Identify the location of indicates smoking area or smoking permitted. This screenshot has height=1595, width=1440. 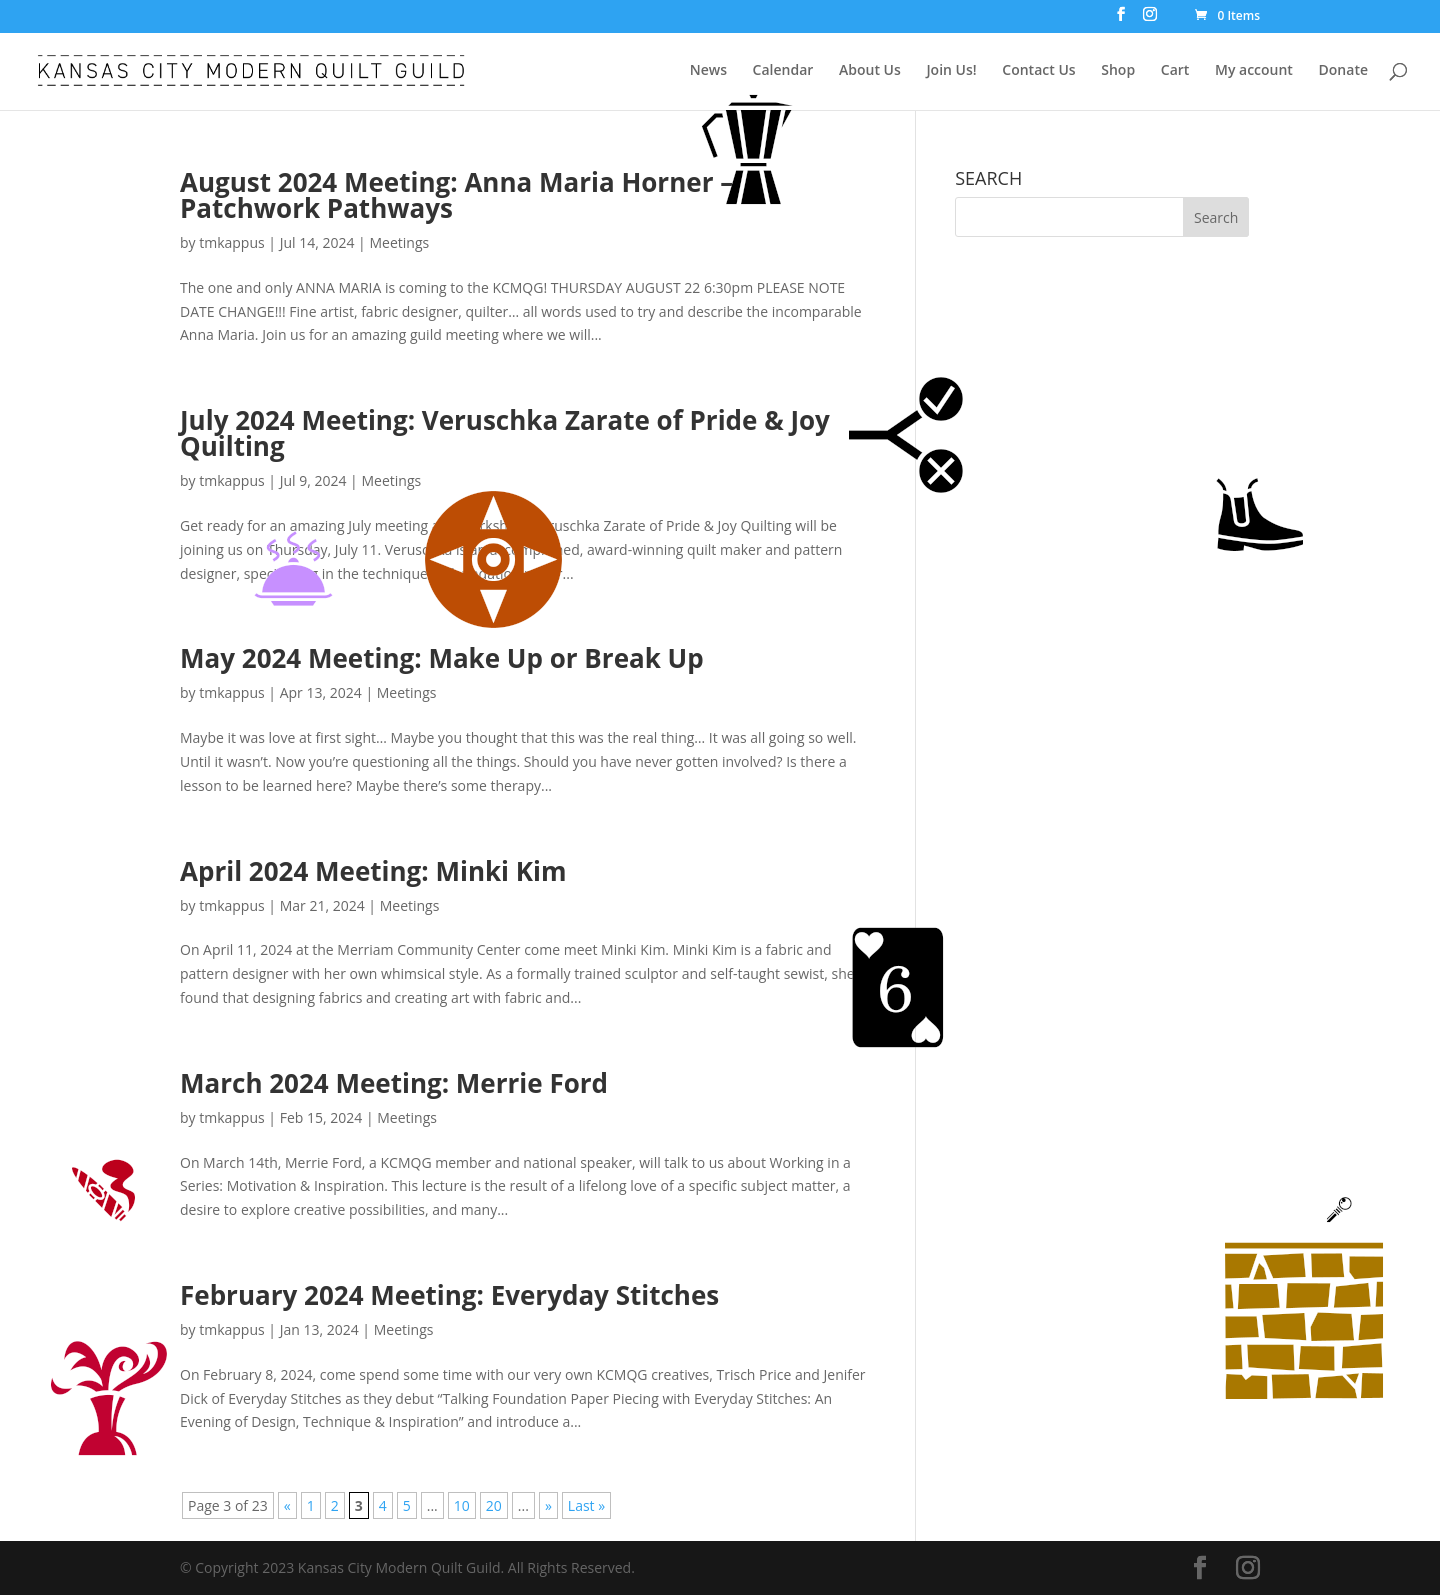
(103, 1190).